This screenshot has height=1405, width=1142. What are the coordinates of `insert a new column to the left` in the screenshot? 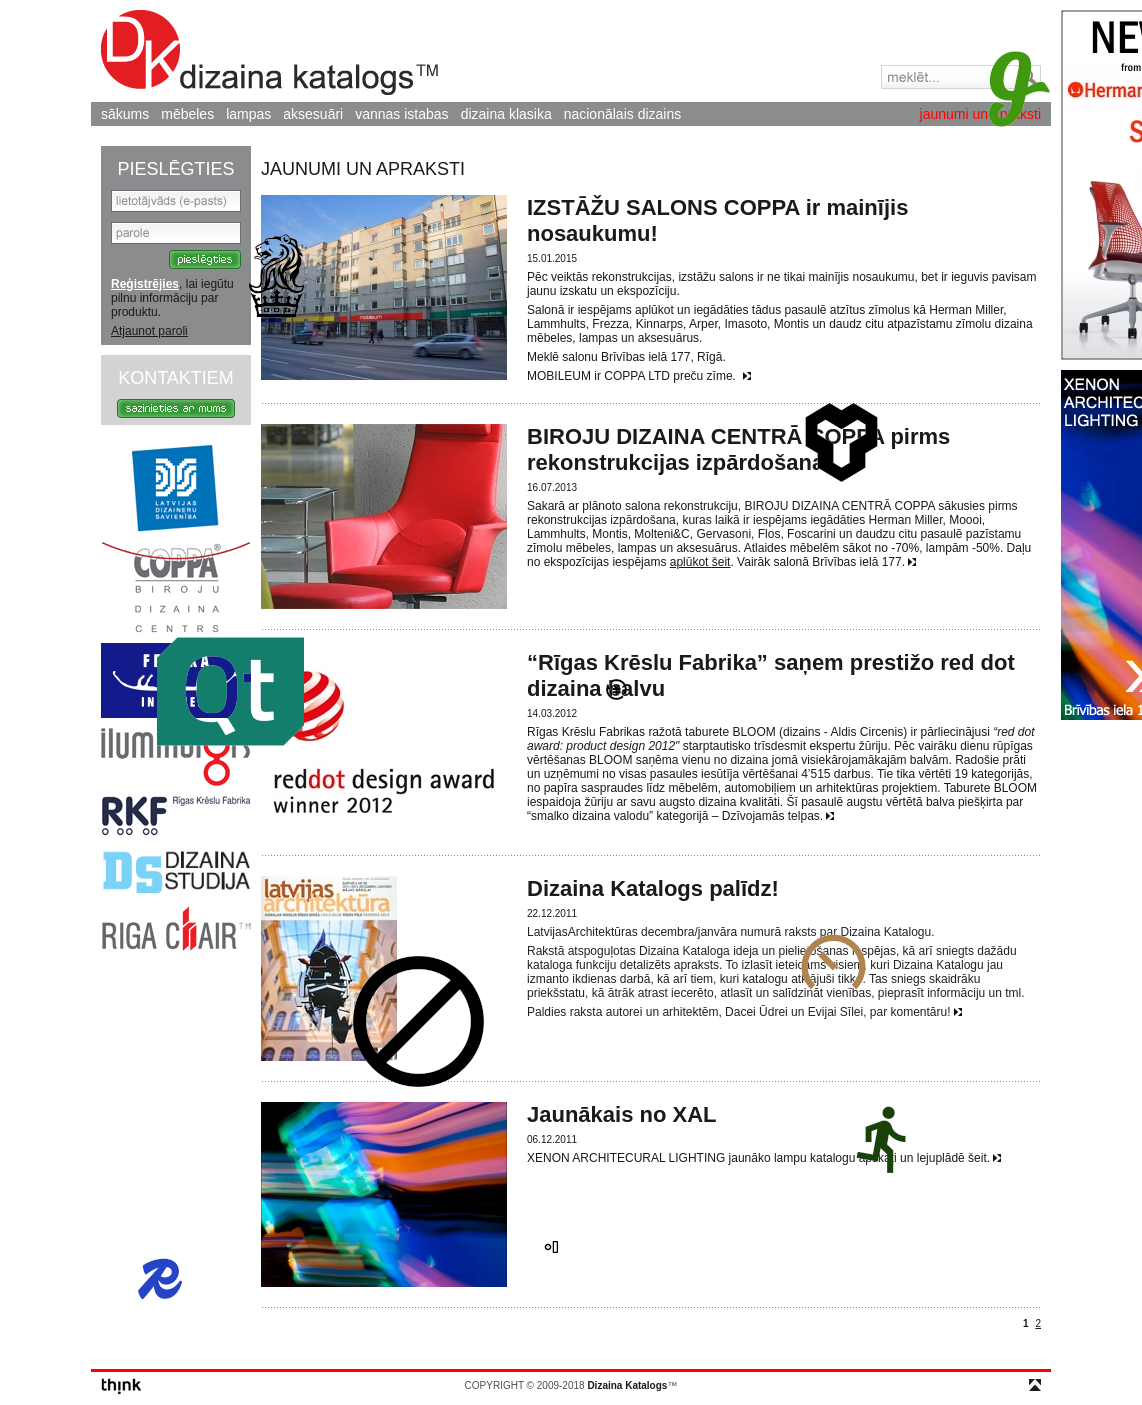 It's located at (552, 1247).